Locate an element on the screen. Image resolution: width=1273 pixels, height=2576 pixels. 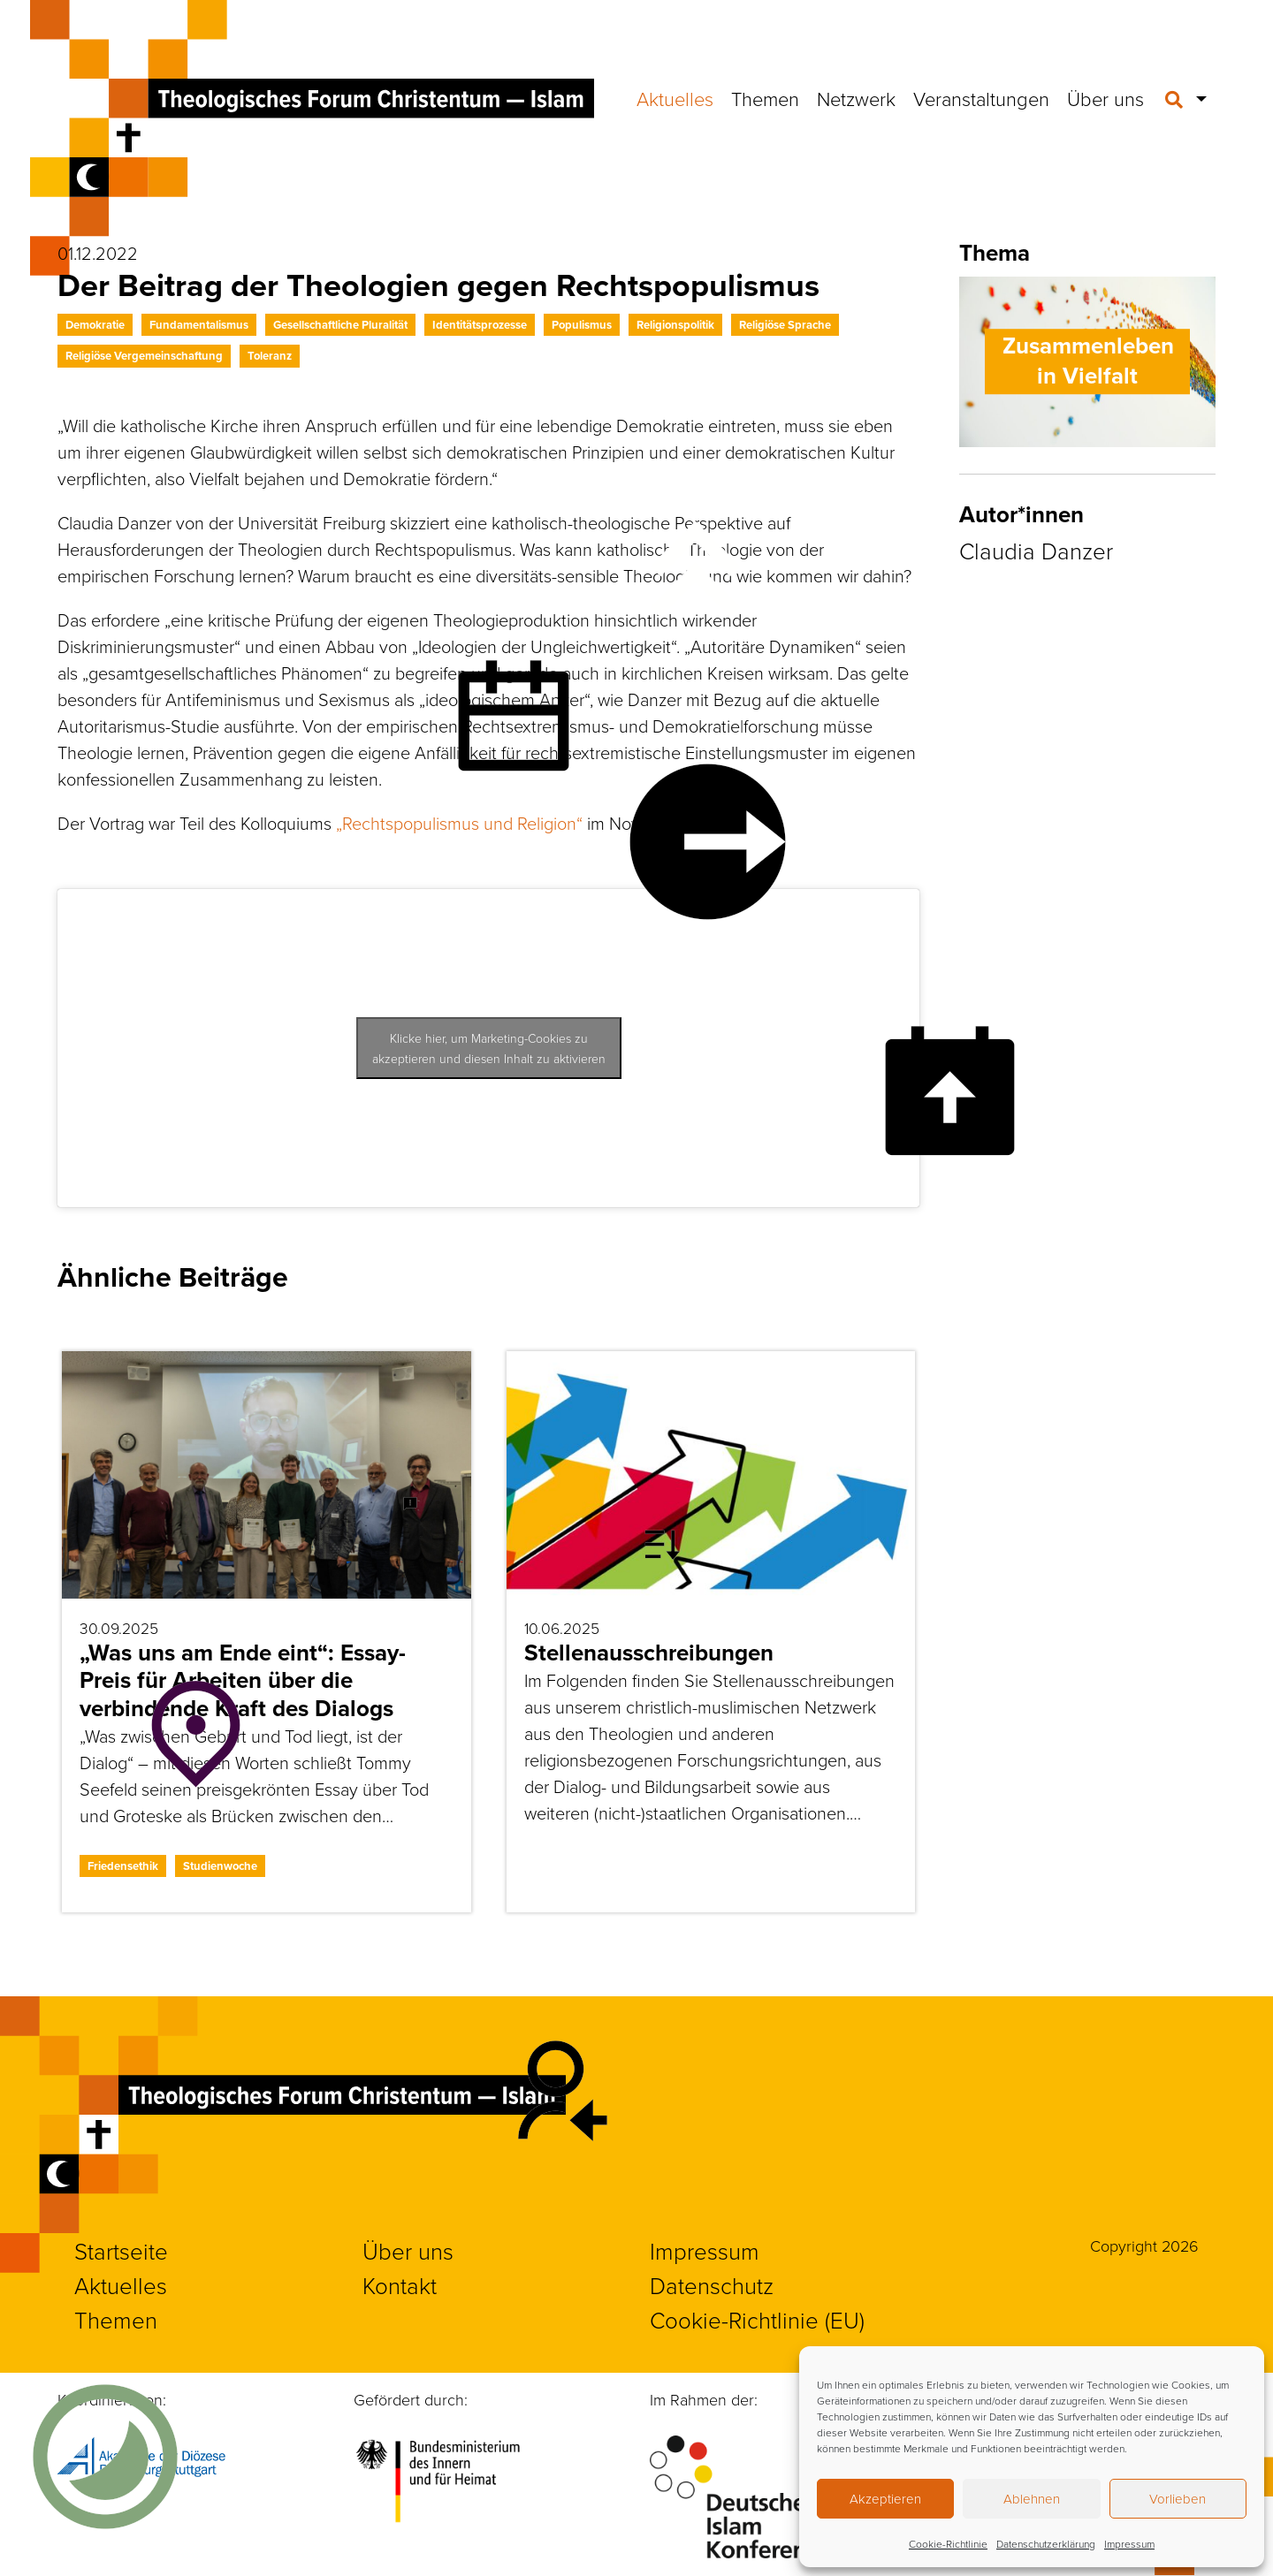
sort items in descending order is located at coordinates (660, 1544).